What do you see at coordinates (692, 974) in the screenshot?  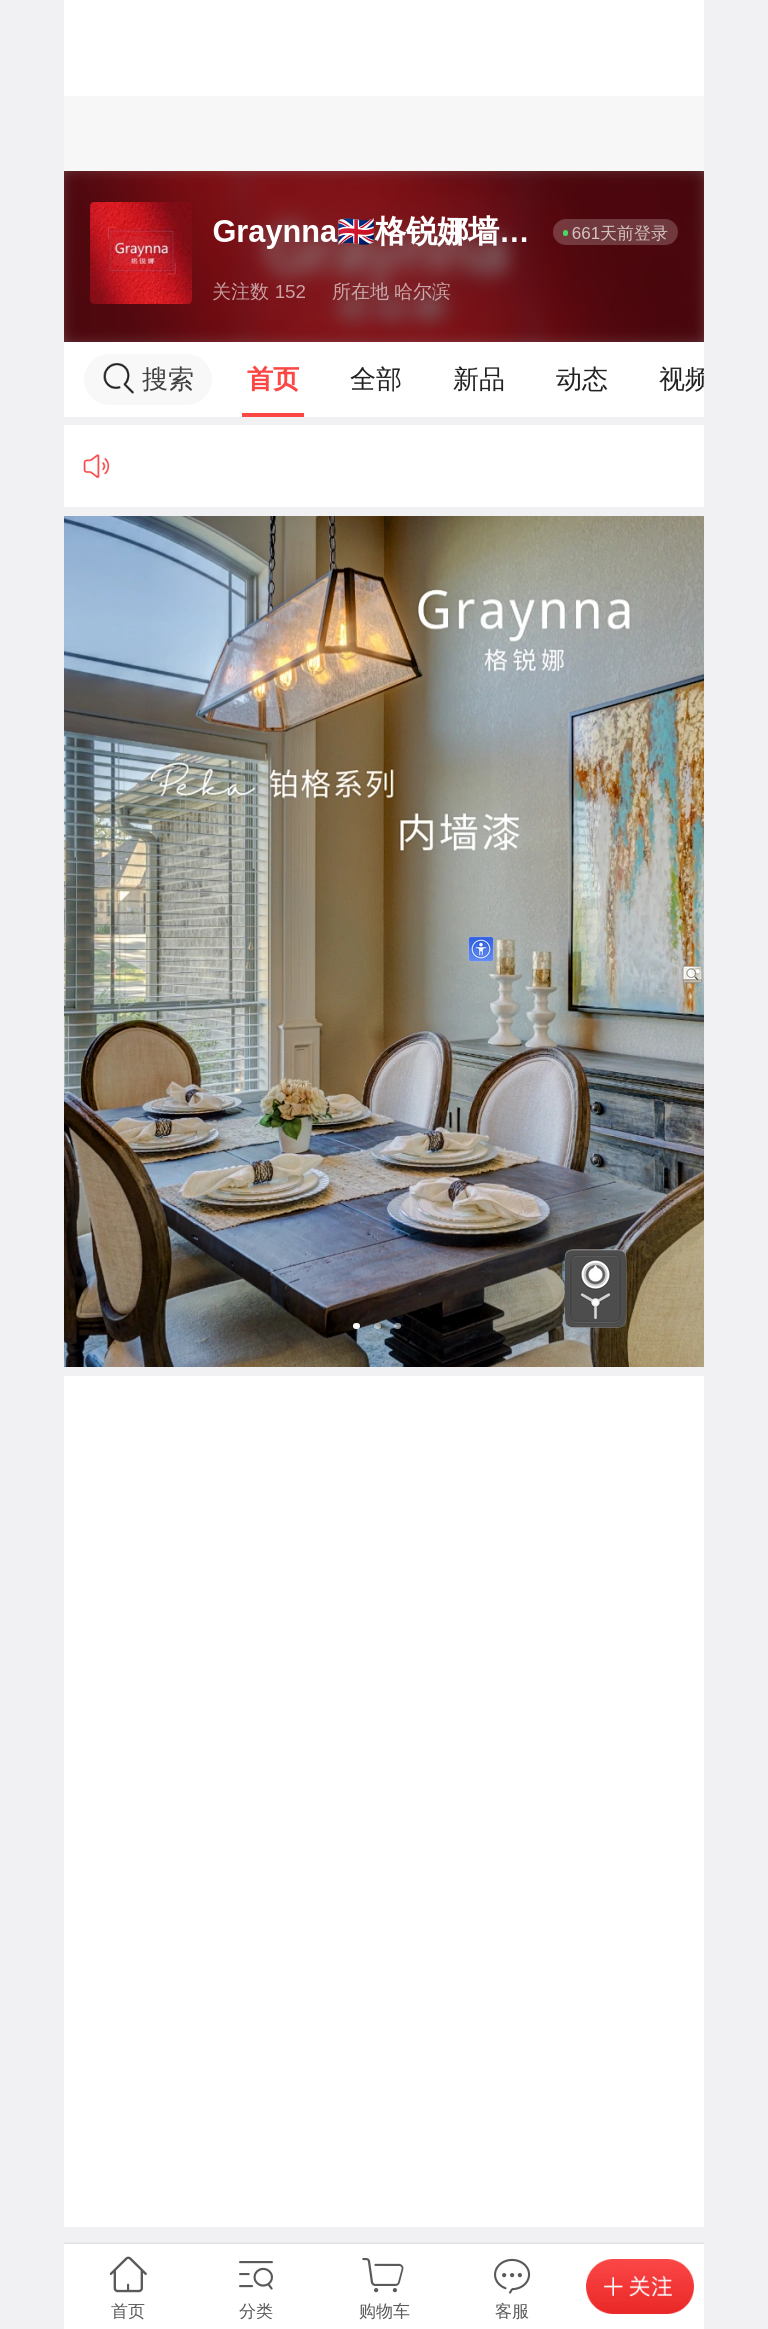 I see `open eye of mate image viewer` at bounding box center [692, 974].